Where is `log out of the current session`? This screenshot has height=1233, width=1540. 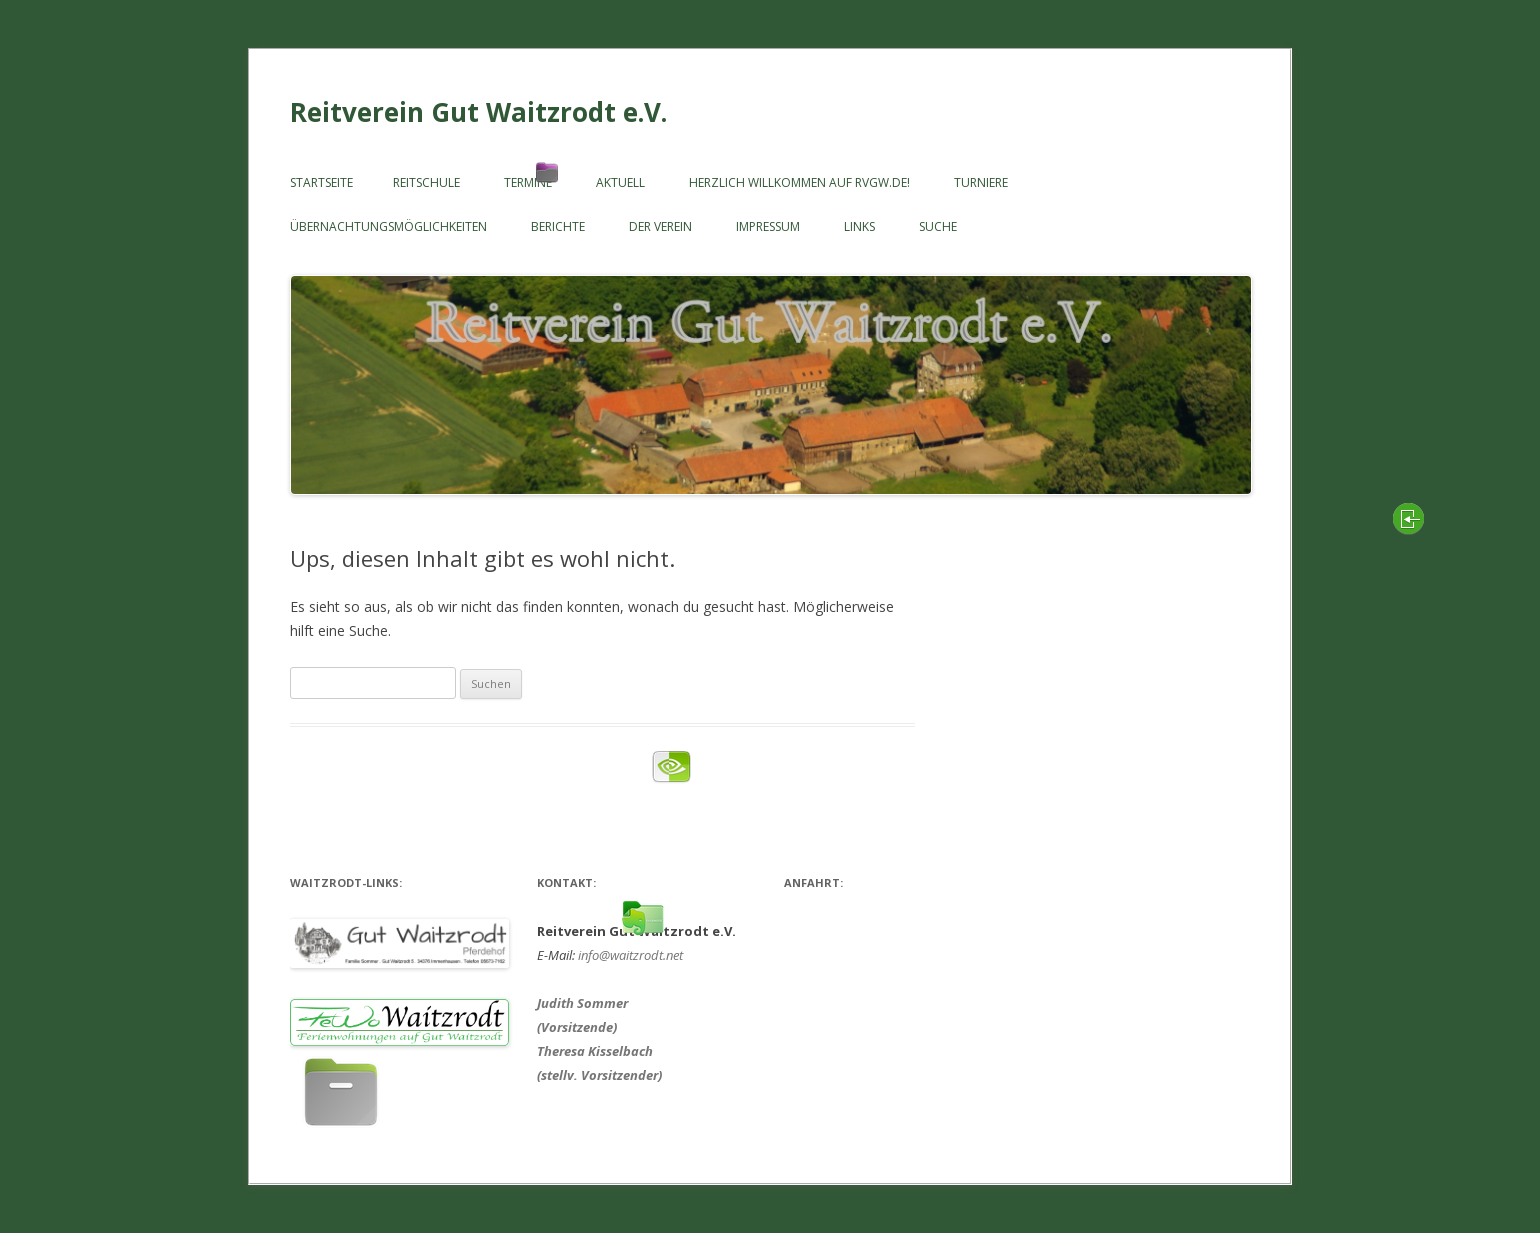
log out of the current session is located at coordinates (1409, 519).